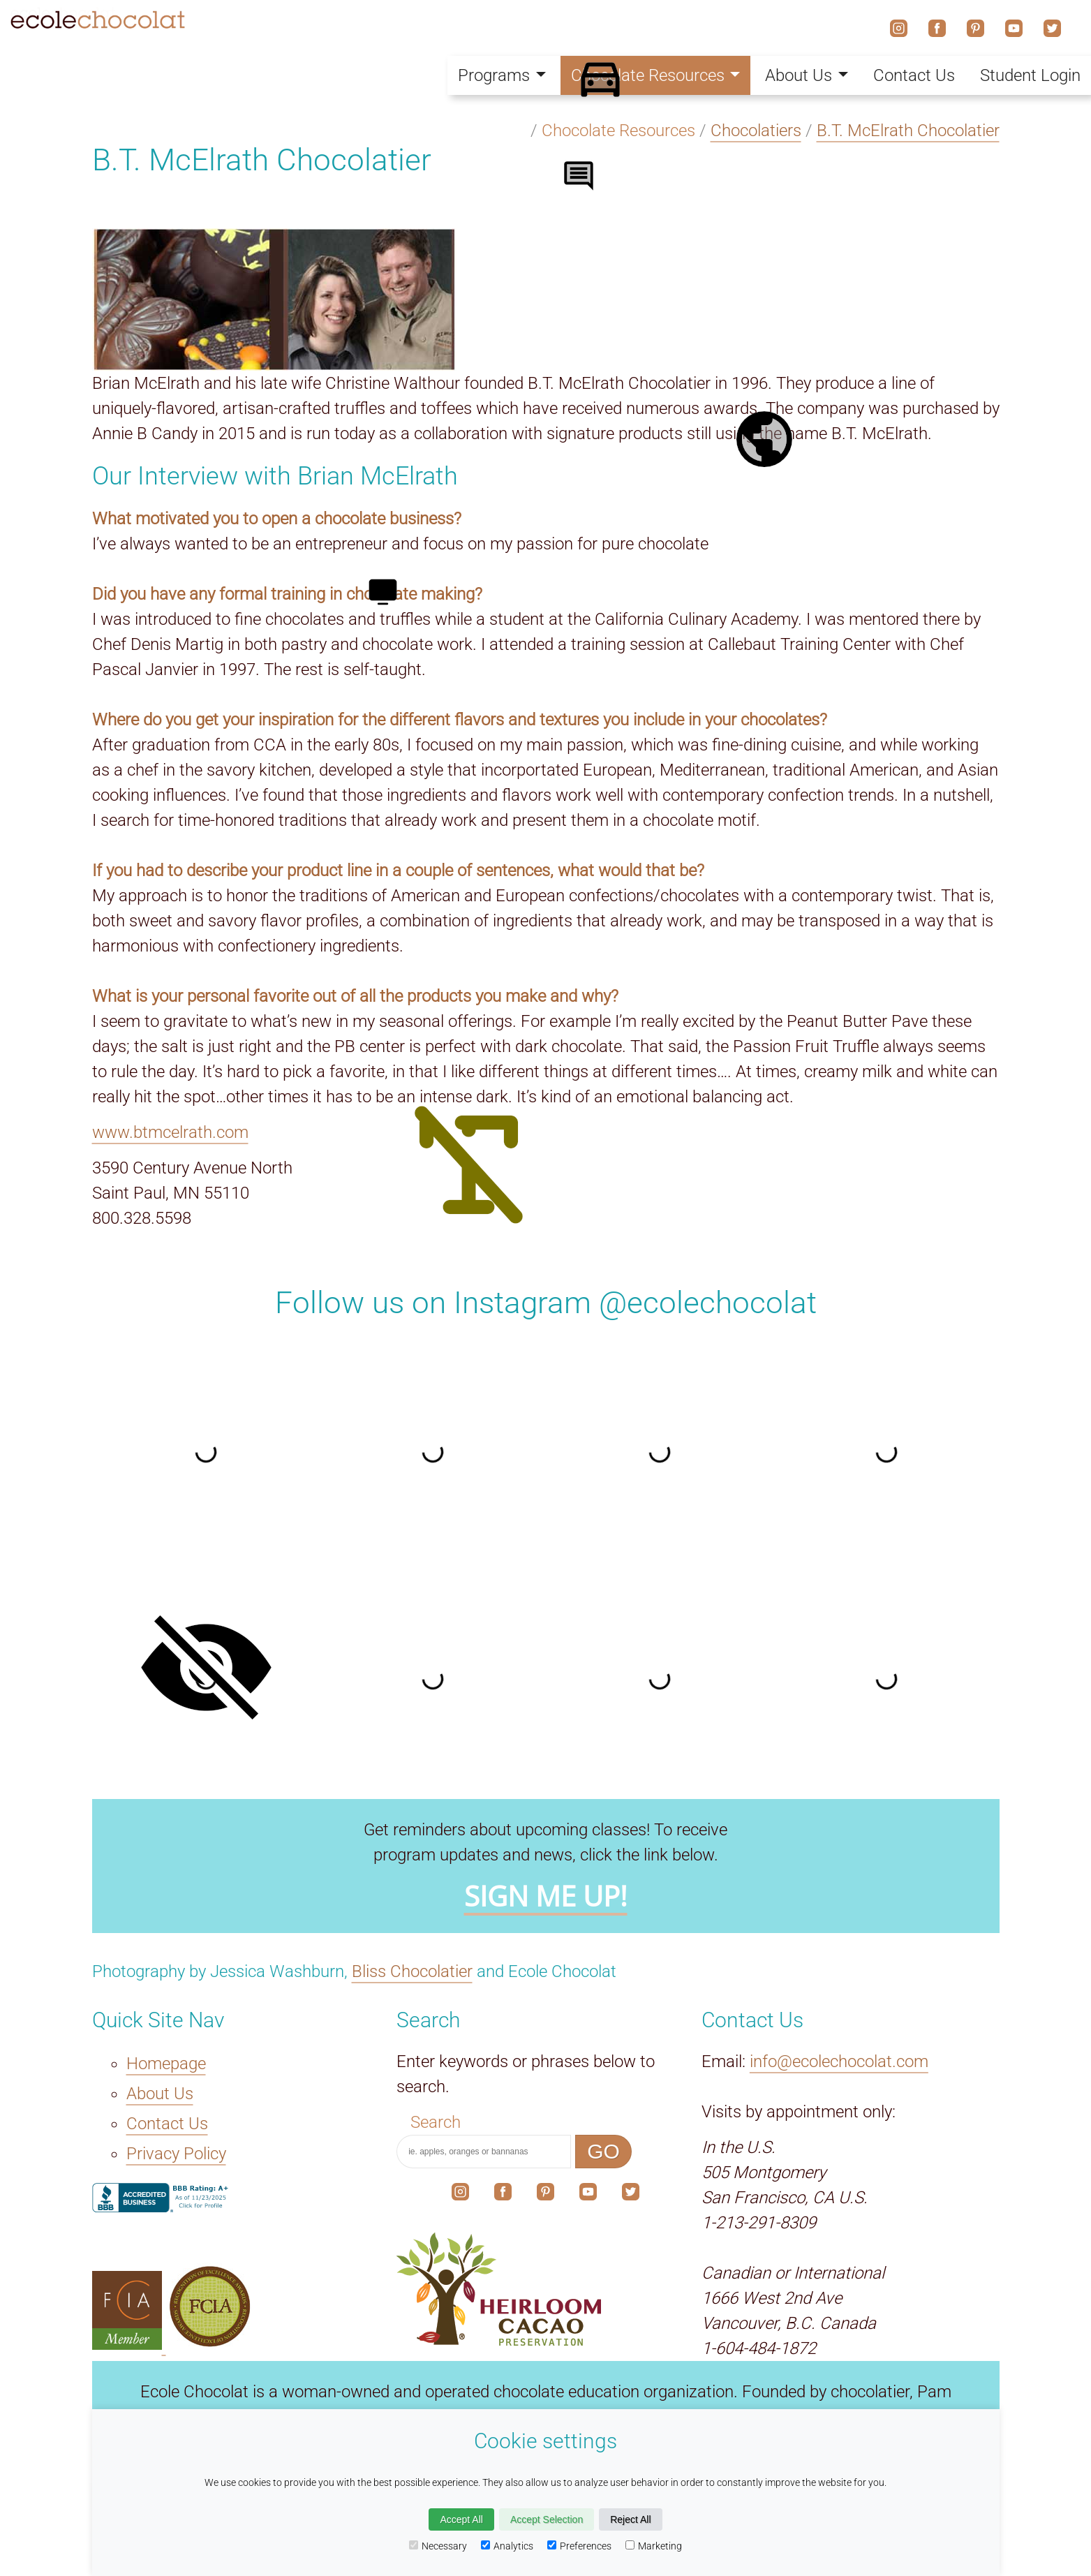 The image size is (1091, 2576). Describe the element at coordinates (383, 591) in the screenshot. I see `view display settings` at that location.